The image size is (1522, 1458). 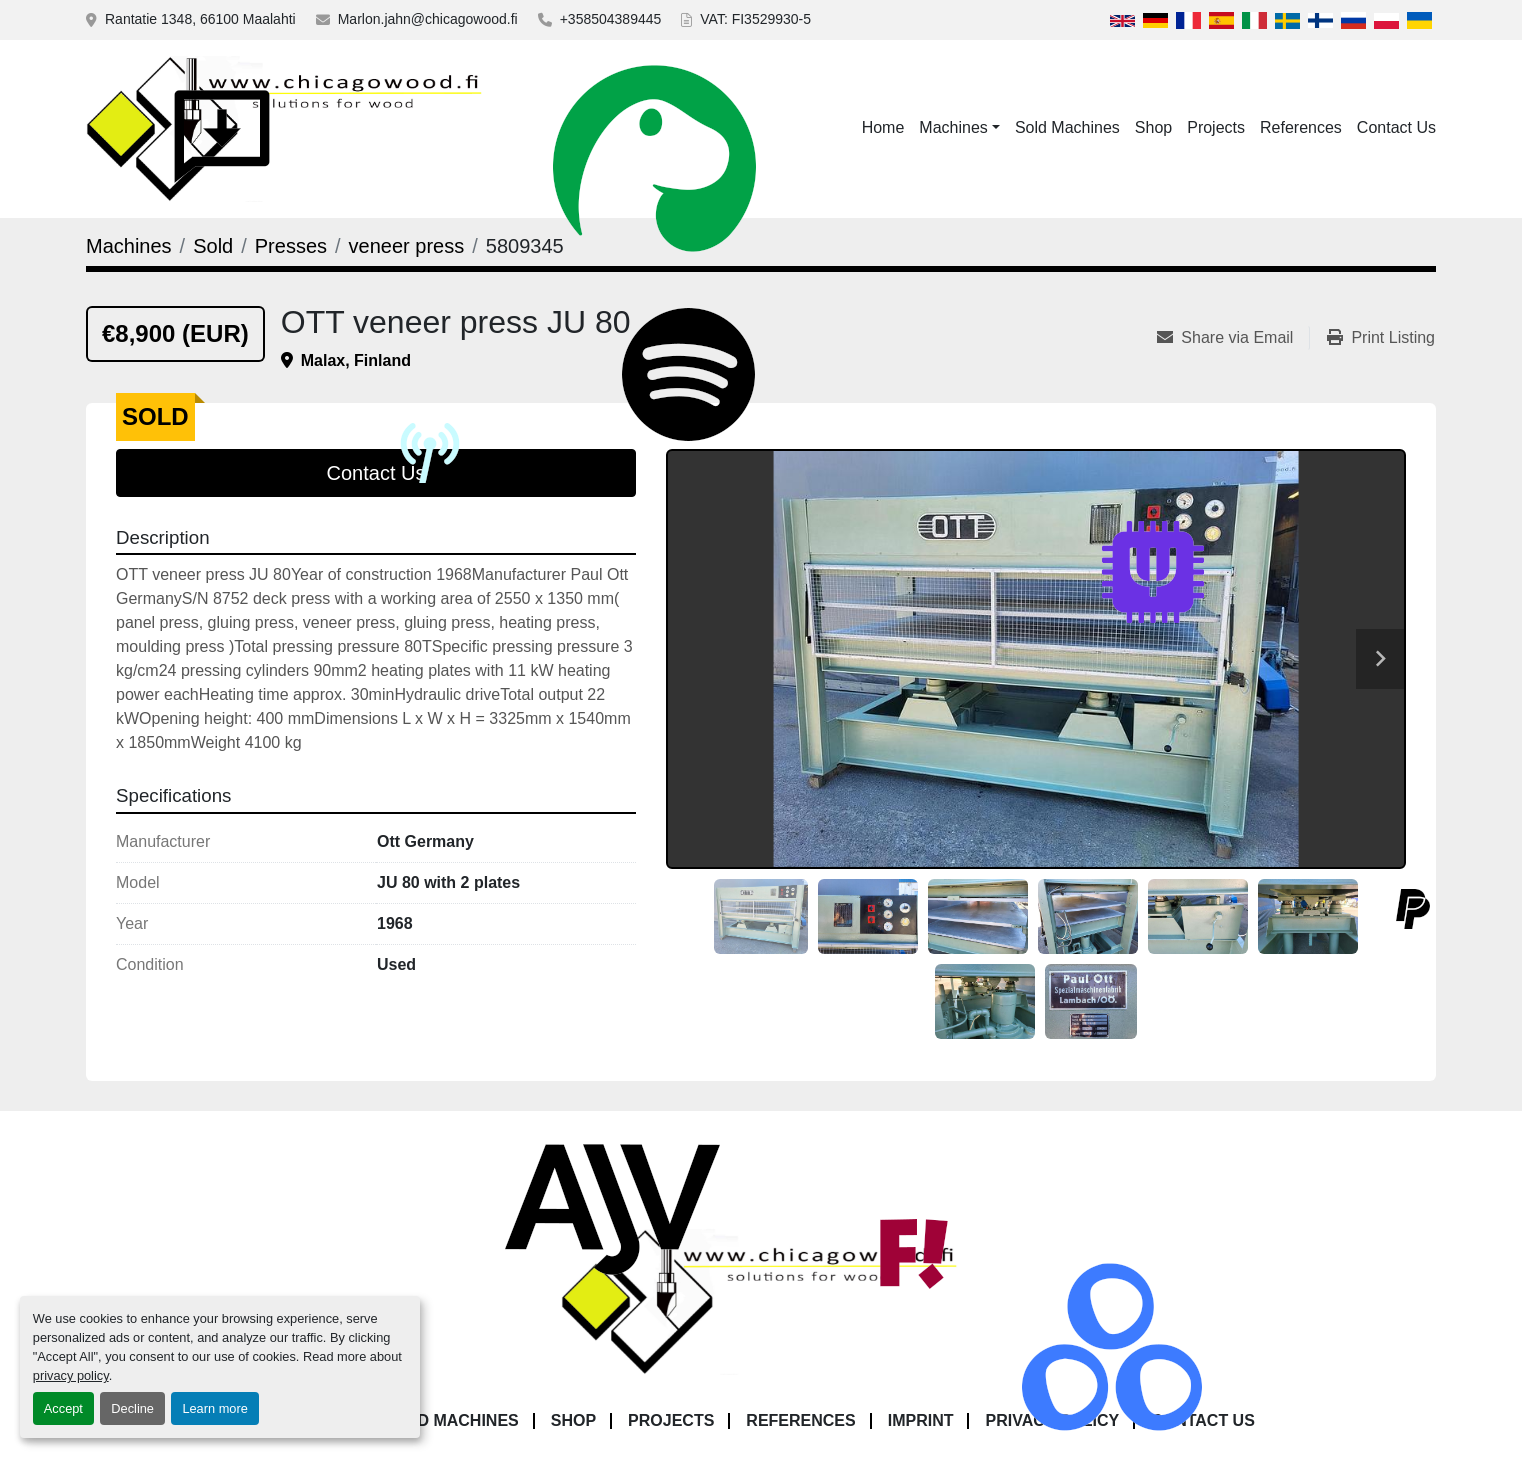 I want to click on getx state management framework logo, so click(x=1112, y=1347).